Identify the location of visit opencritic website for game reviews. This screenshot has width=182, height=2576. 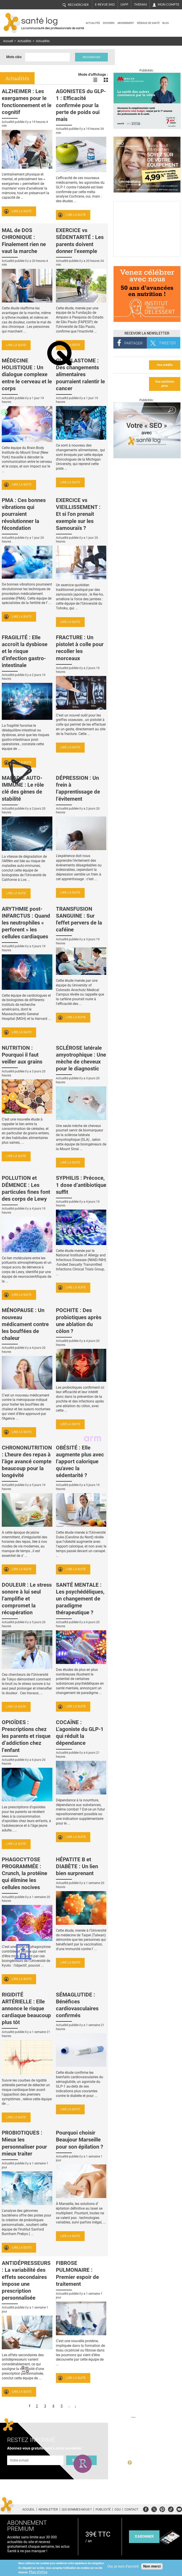
(4, 412).